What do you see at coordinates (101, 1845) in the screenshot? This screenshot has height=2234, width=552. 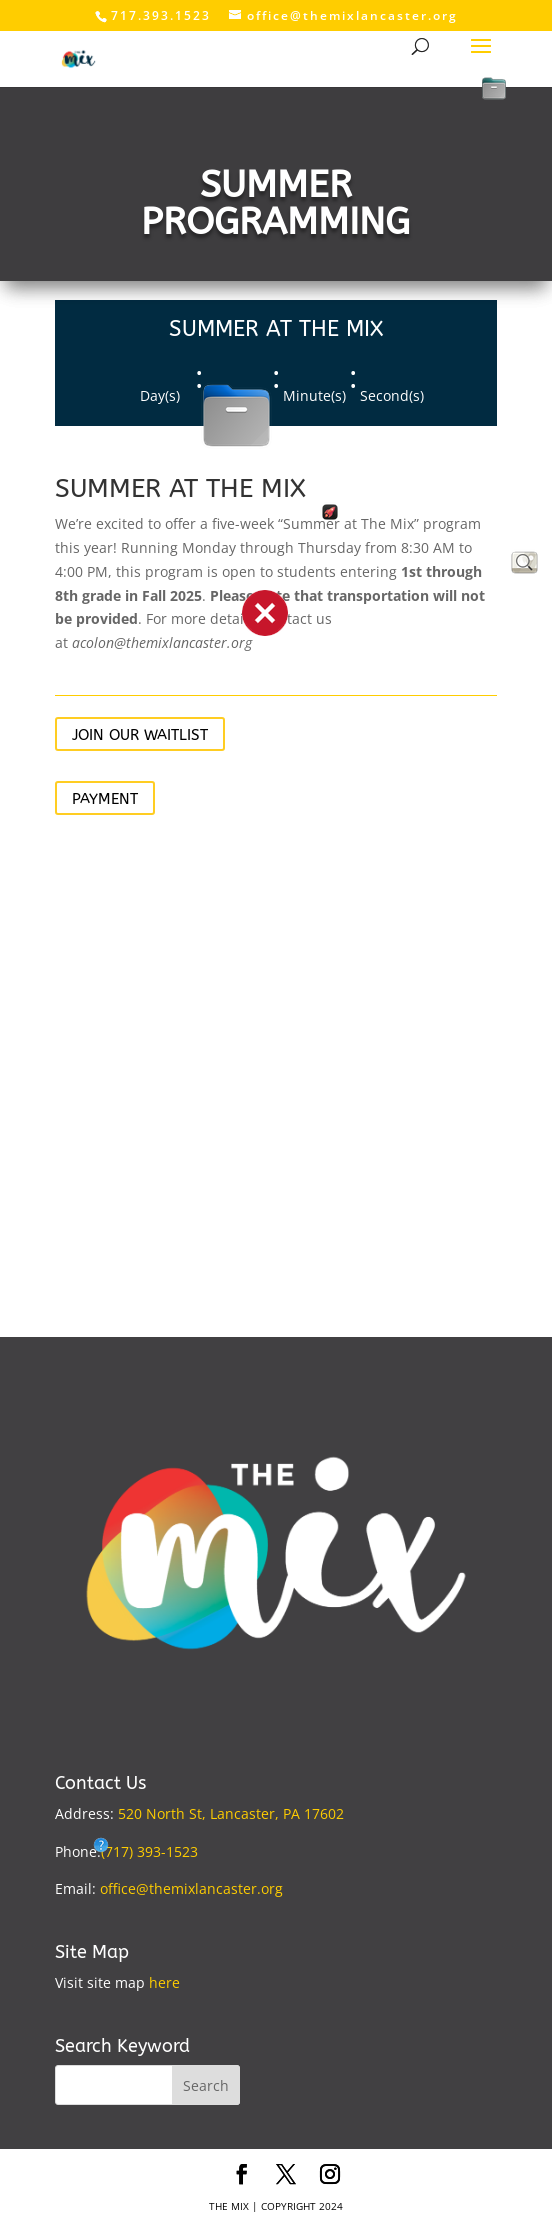 I see `open the help center or documentation` at bounding box center [101, 1845].